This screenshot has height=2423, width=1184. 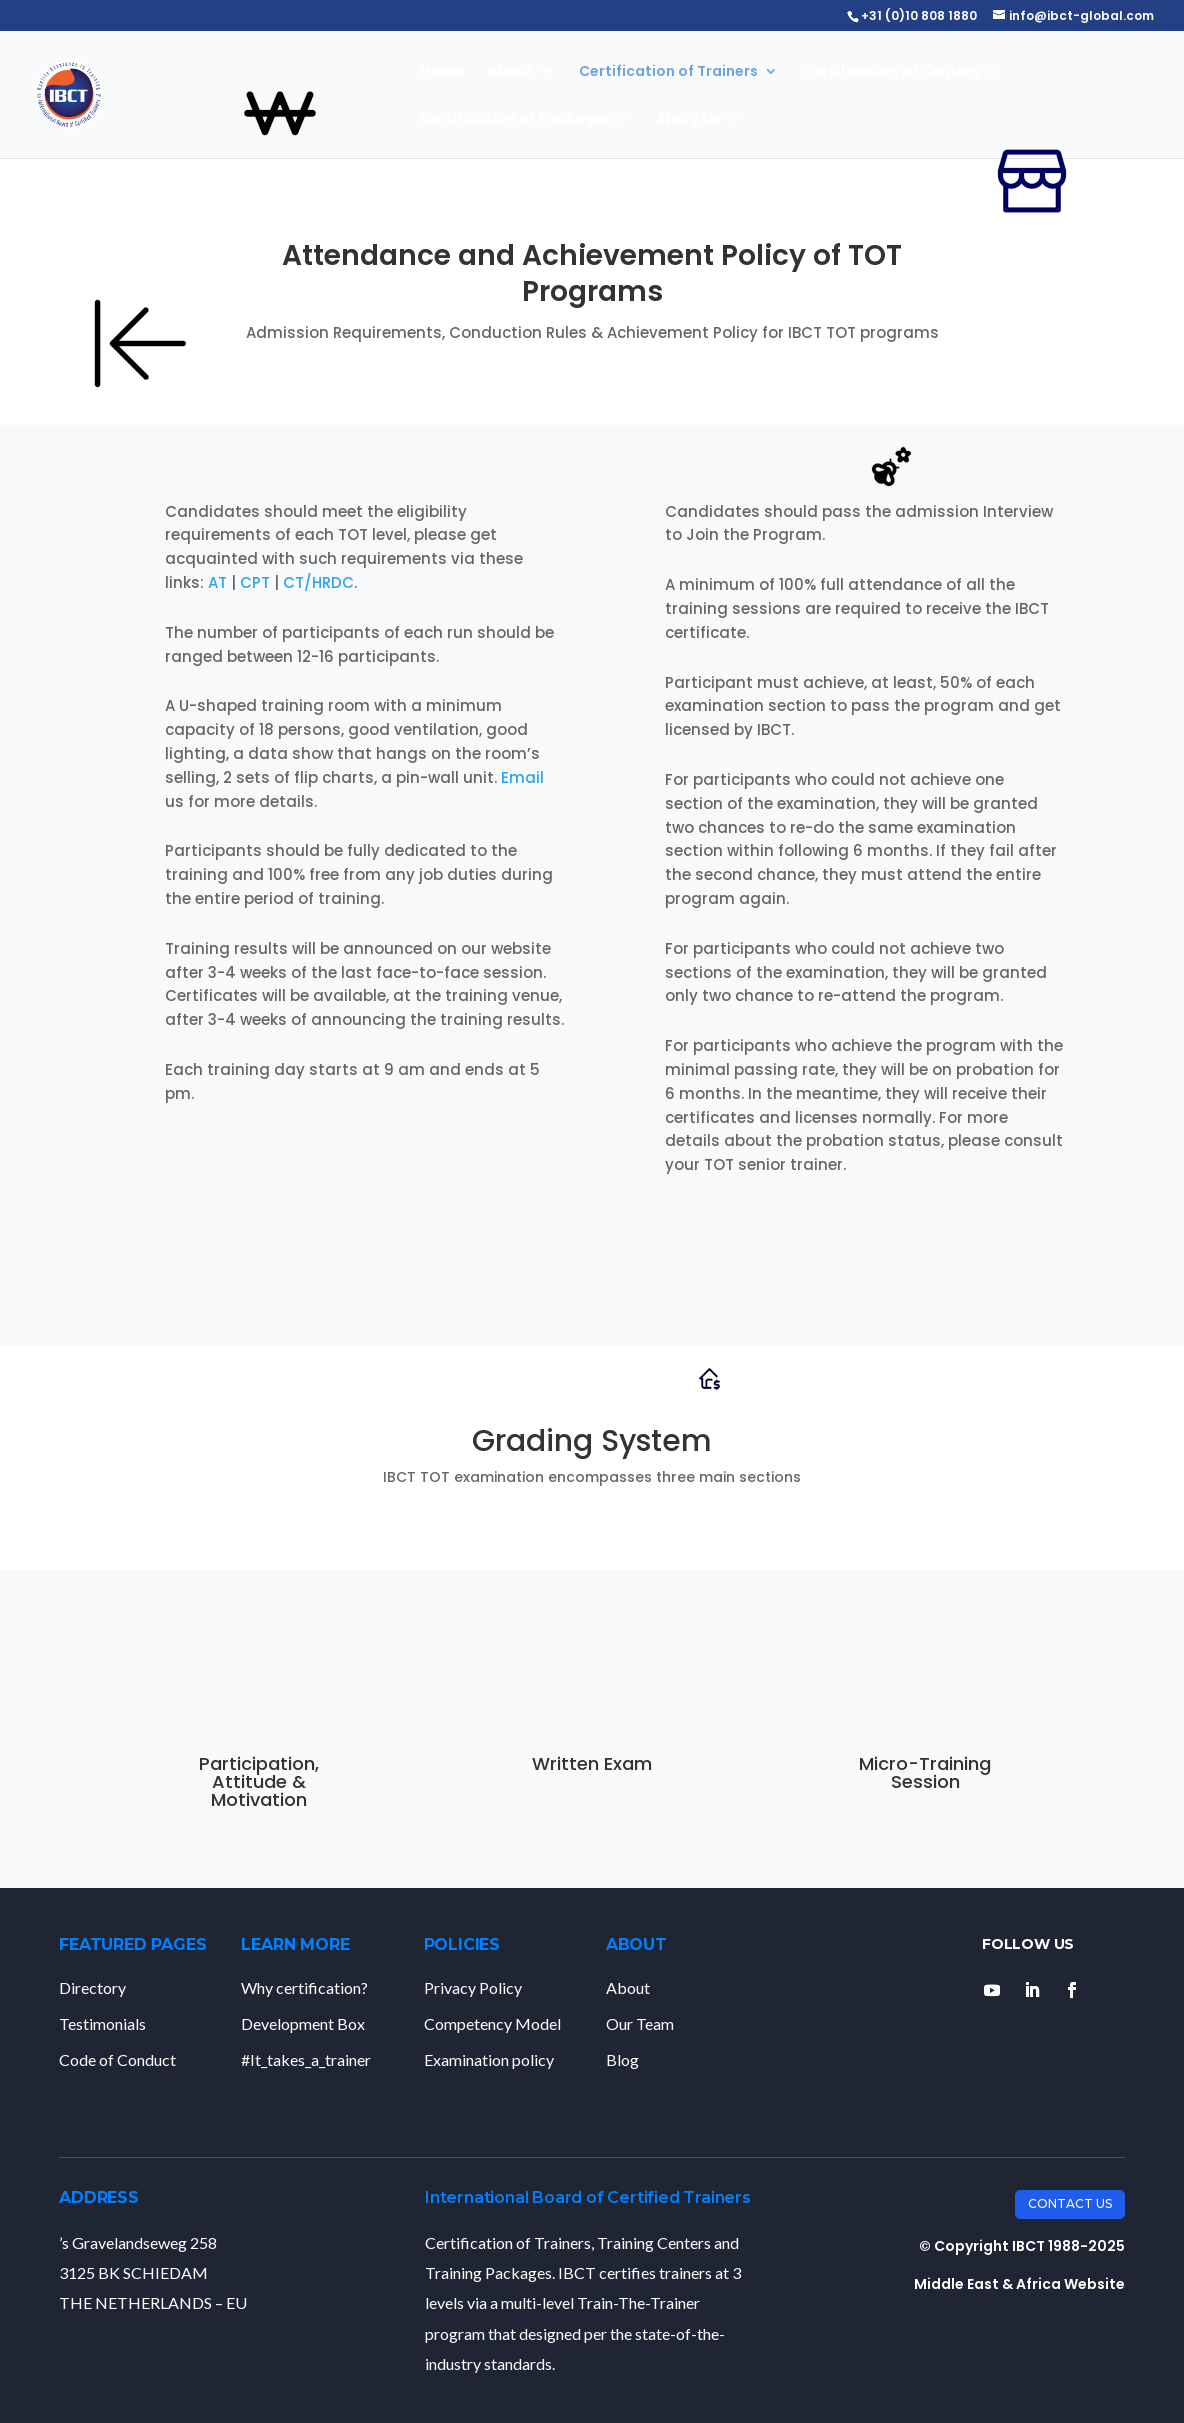 What do you see at coordinates (709, 1378) in the screenshot?
I see `view home financing or mortgage options` at bounding box center [709, 1378].